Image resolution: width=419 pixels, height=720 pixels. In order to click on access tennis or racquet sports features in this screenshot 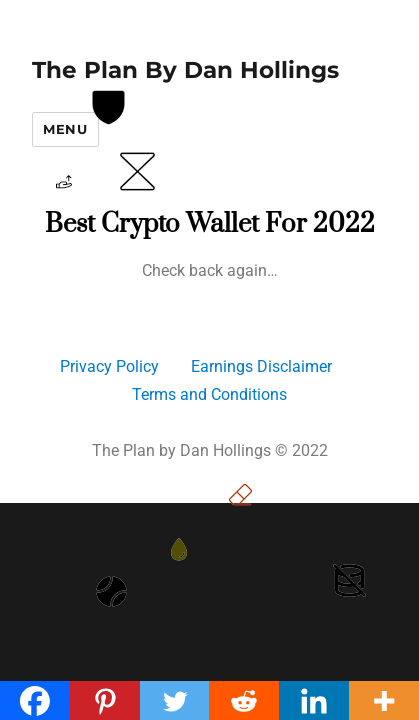, I will do `click(111, 591)`.